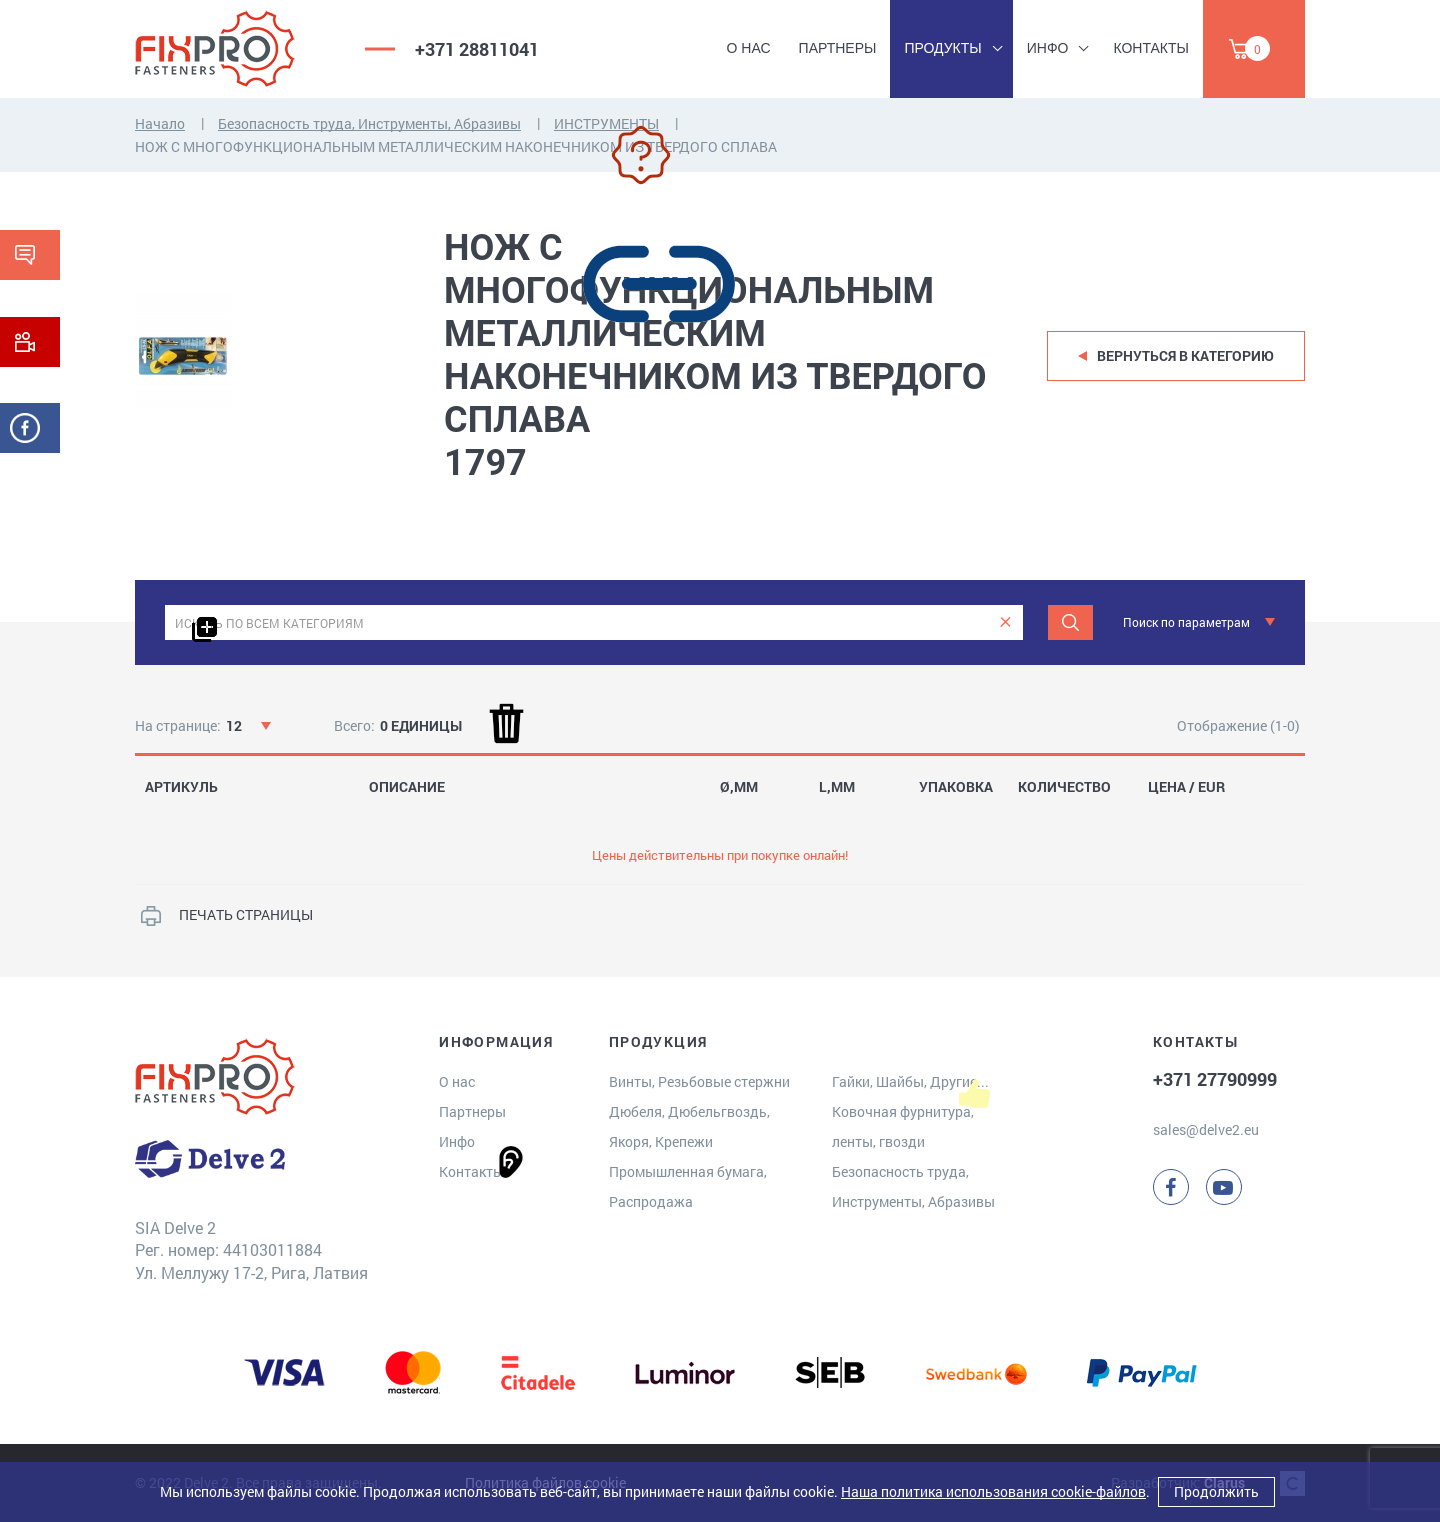 This screenshot has height=1522, width=1440. What do you see at coordinates (641, 155) in the screenshot?
I see `view FAQ or help information` at bounding box center [641, 155].